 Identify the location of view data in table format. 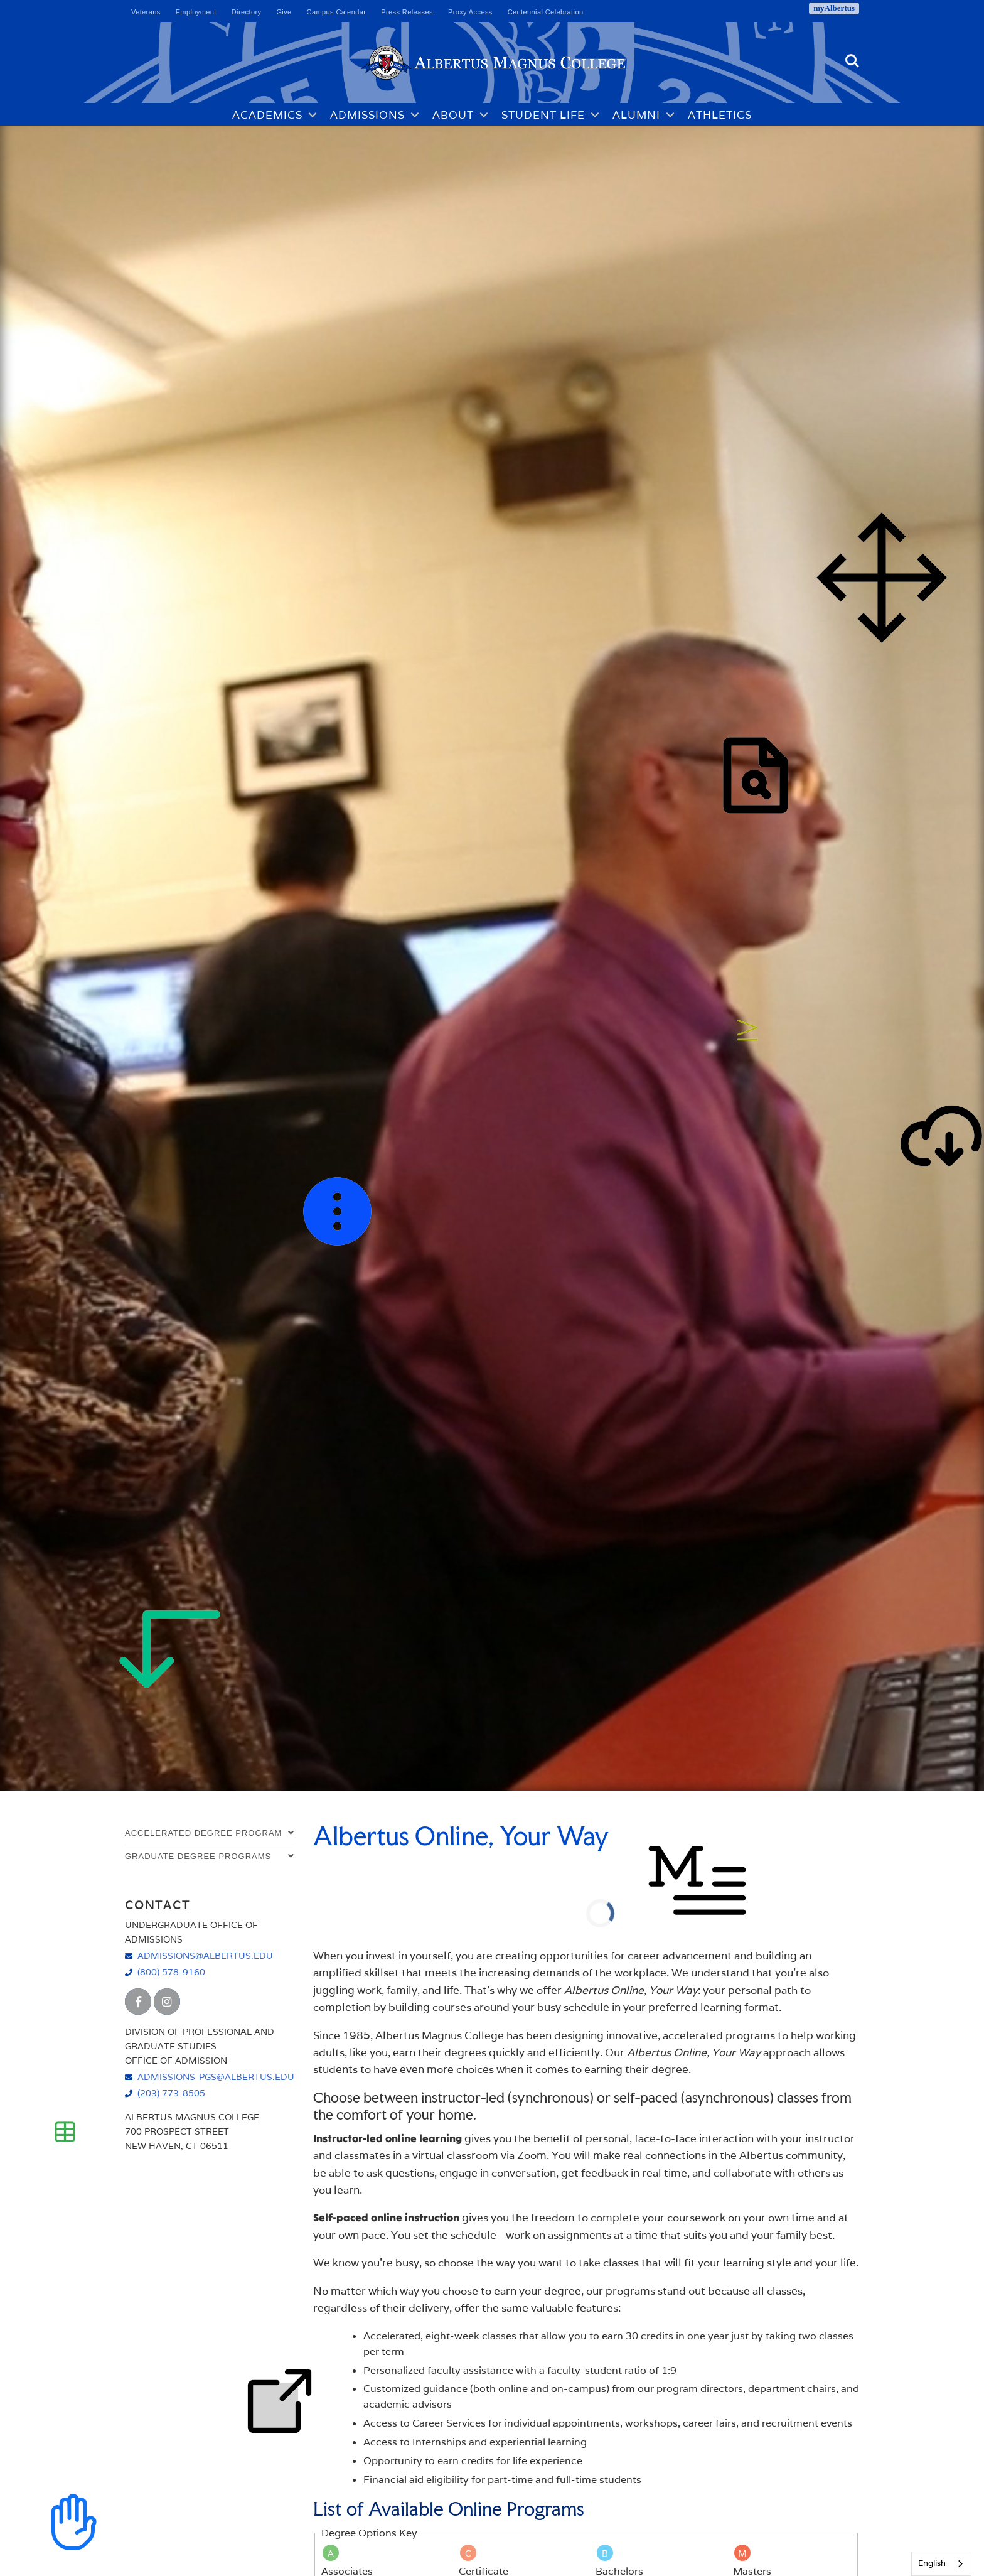
(65, 2131).